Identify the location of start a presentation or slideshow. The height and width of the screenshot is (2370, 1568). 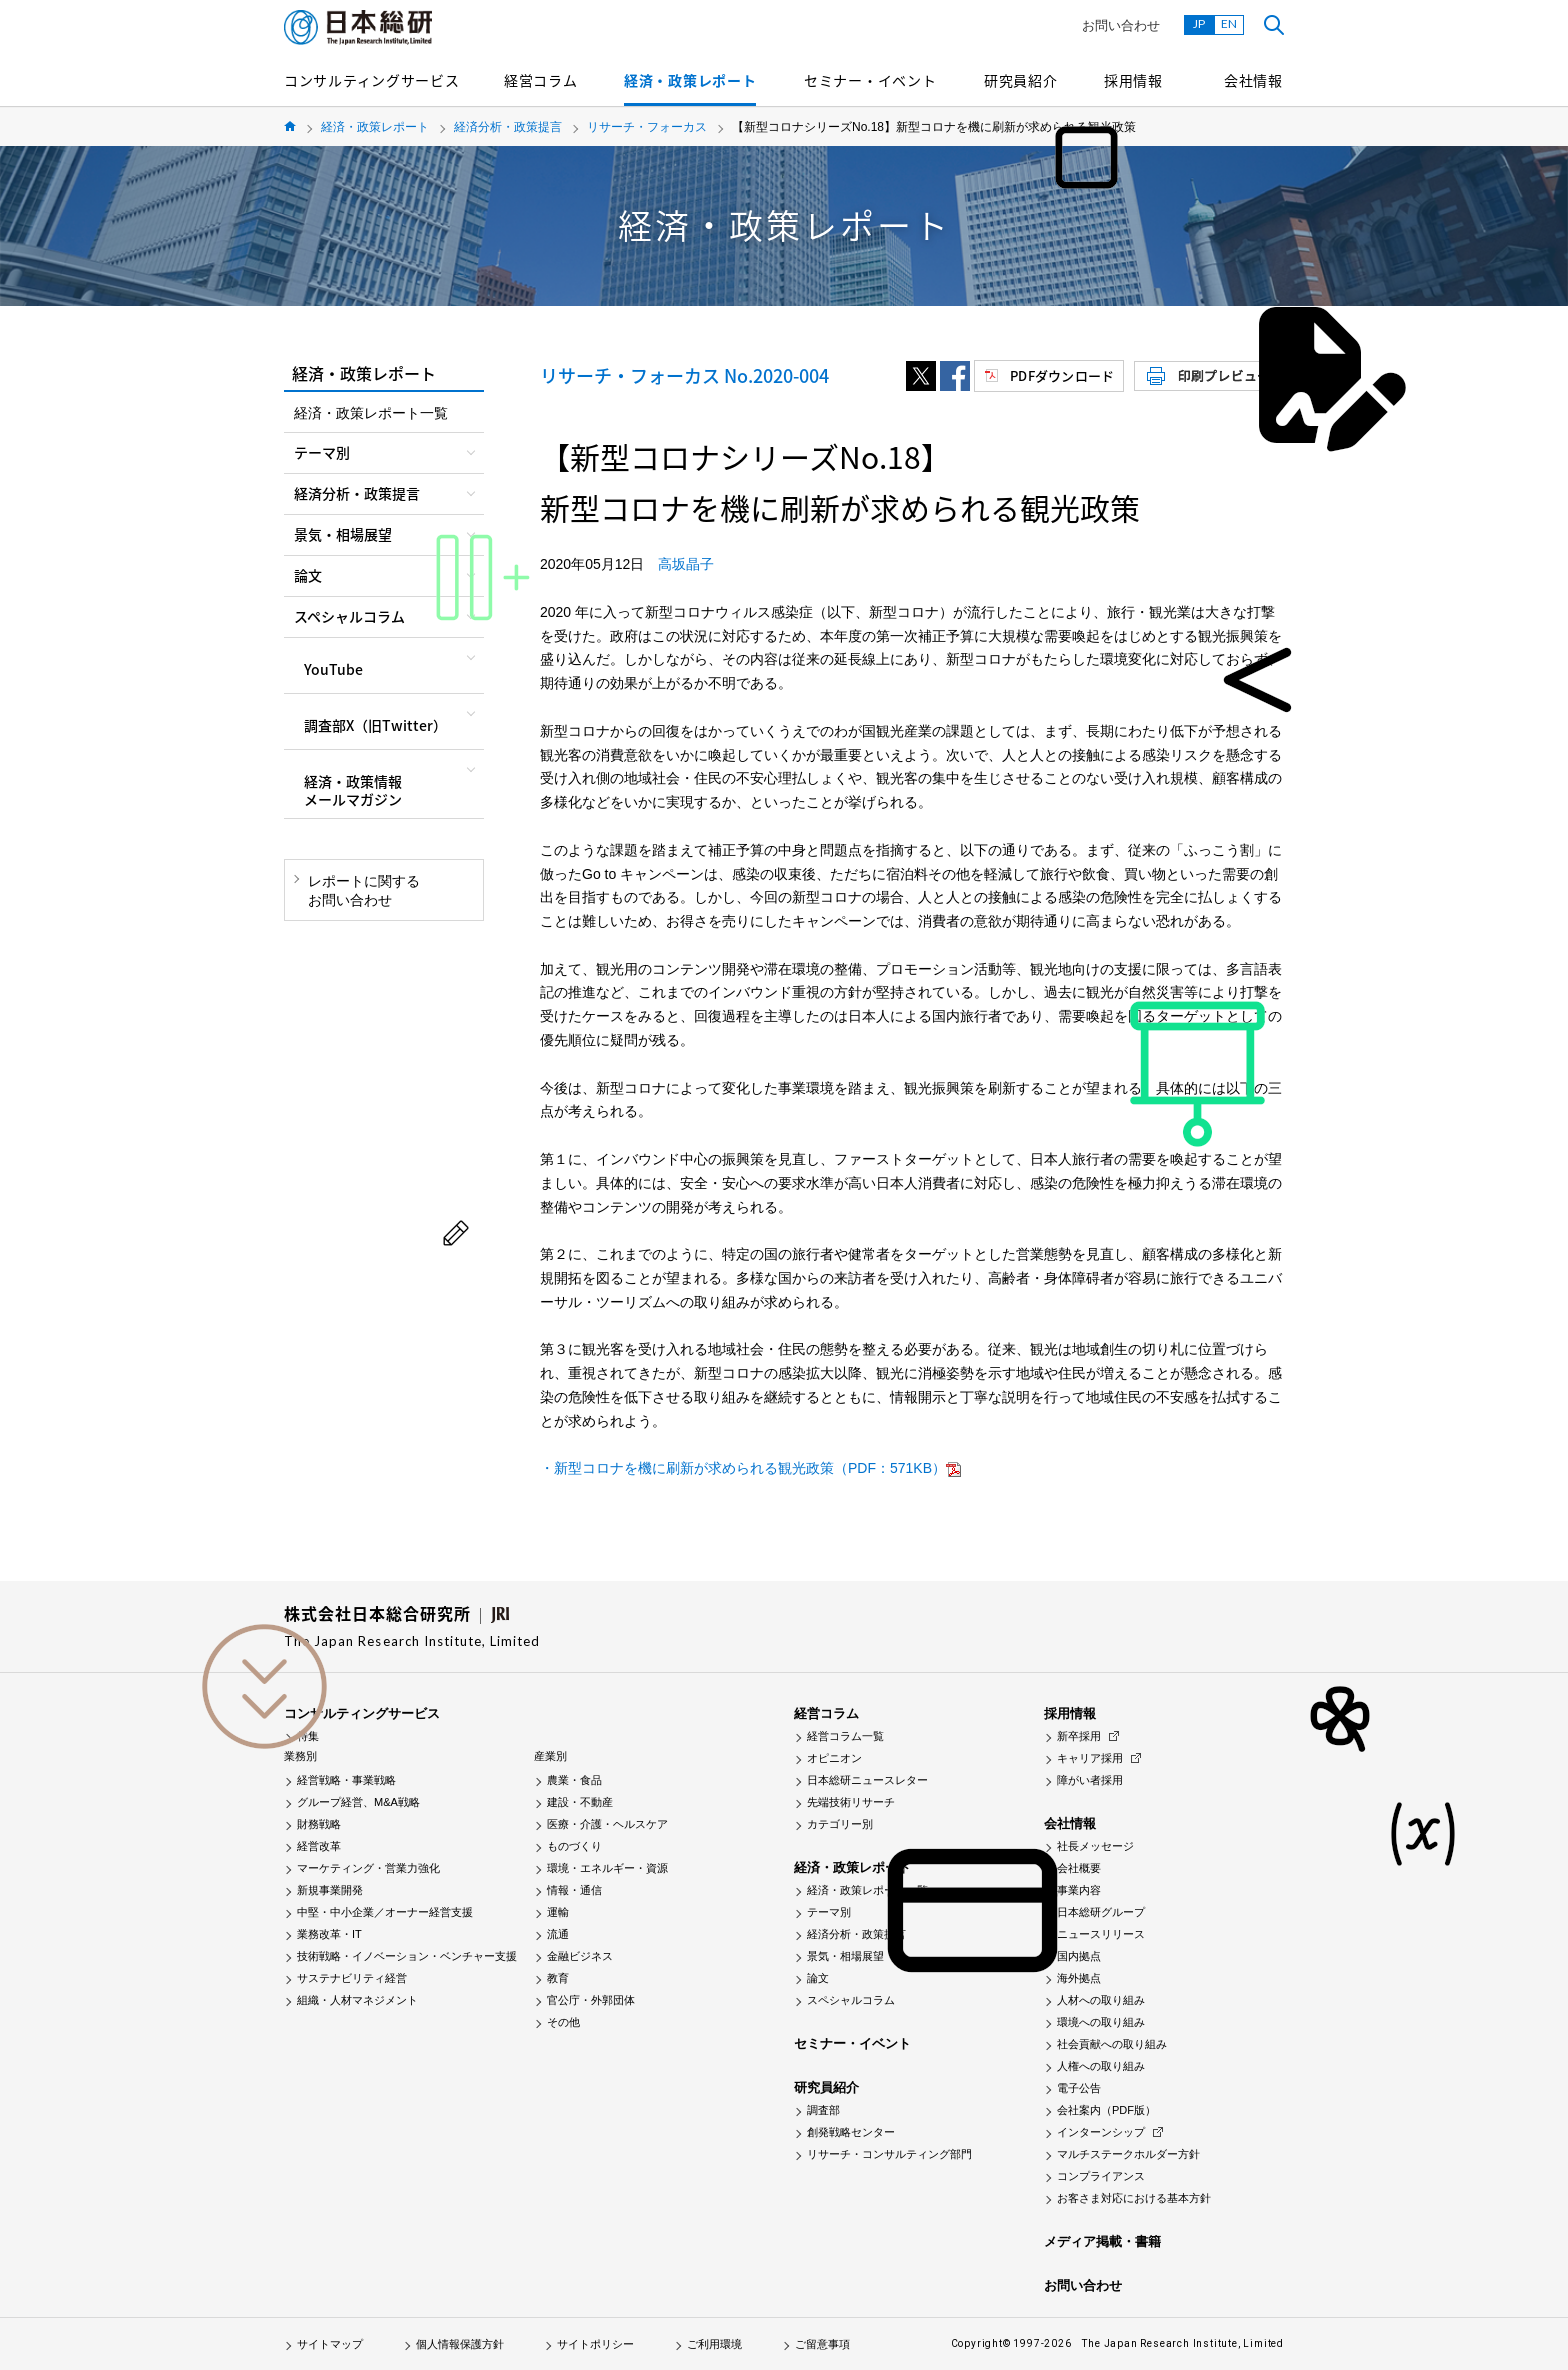
(1197, 1063).